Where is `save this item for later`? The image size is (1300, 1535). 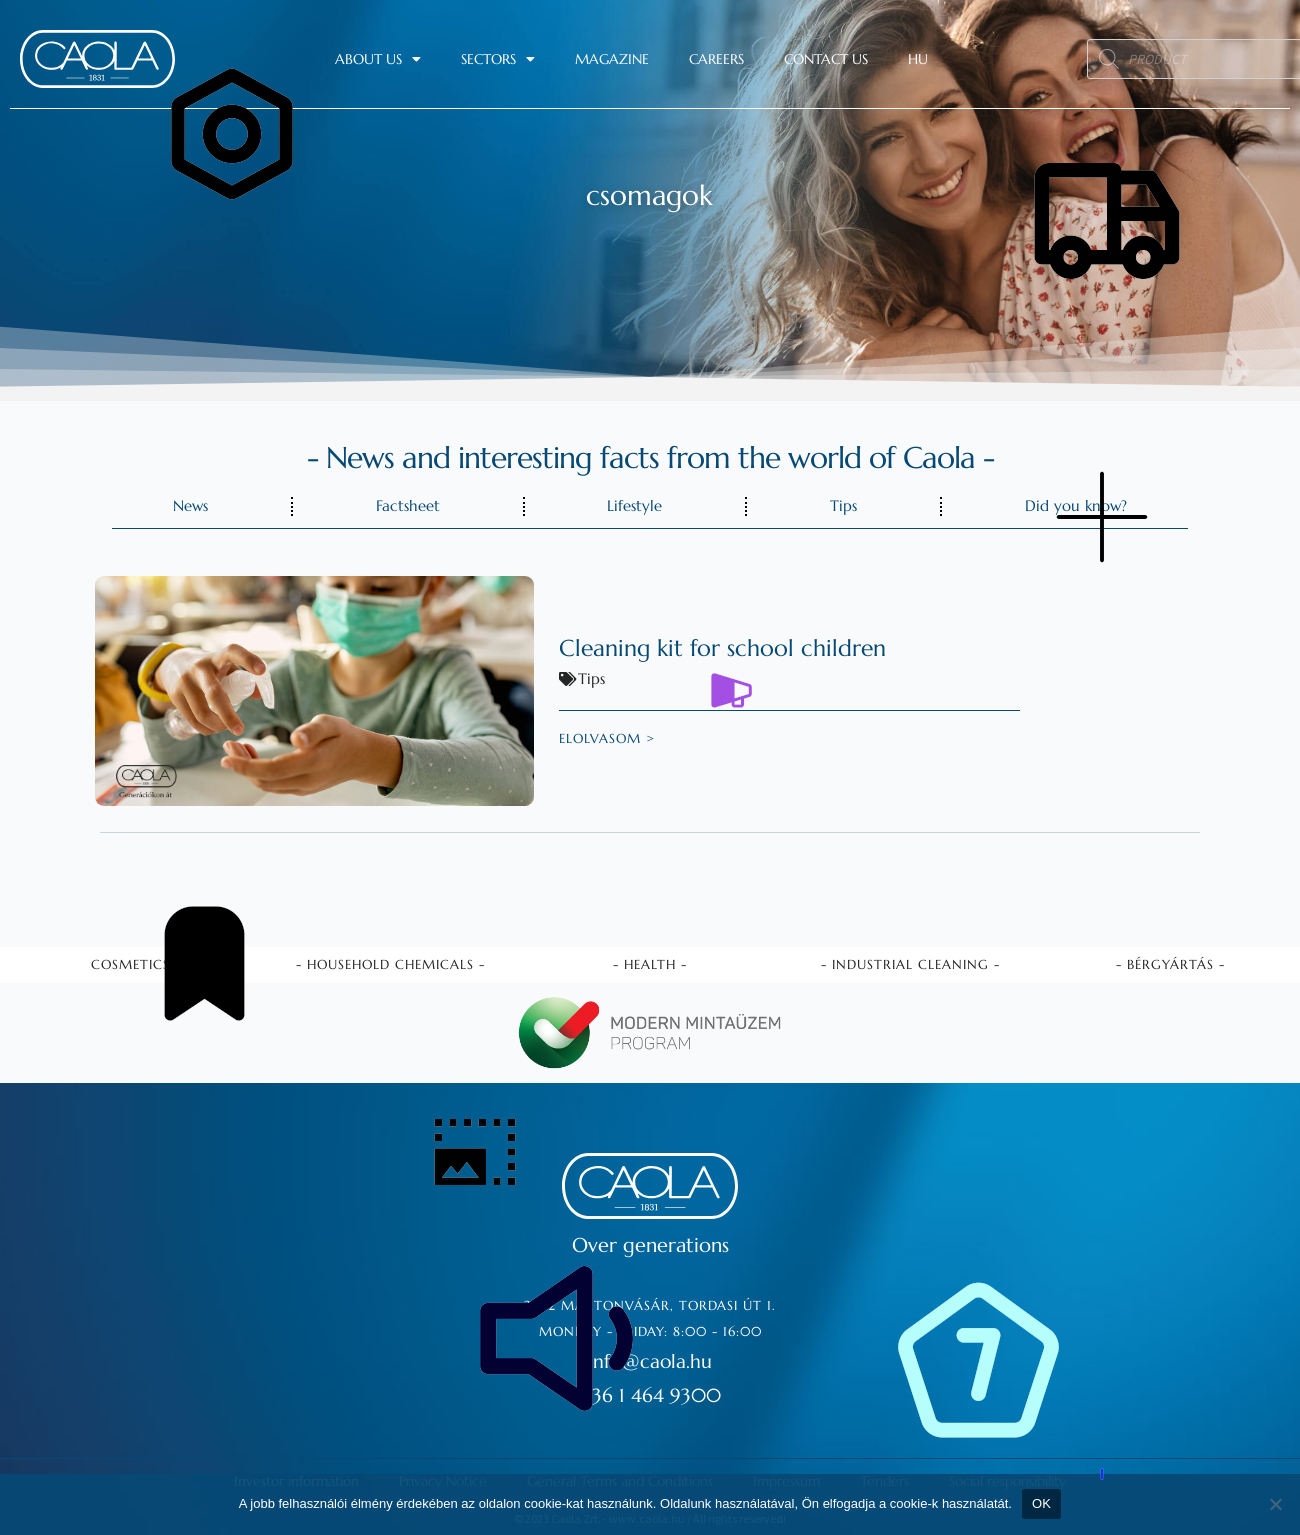 save this item for later is located at coordinates (204, 963).